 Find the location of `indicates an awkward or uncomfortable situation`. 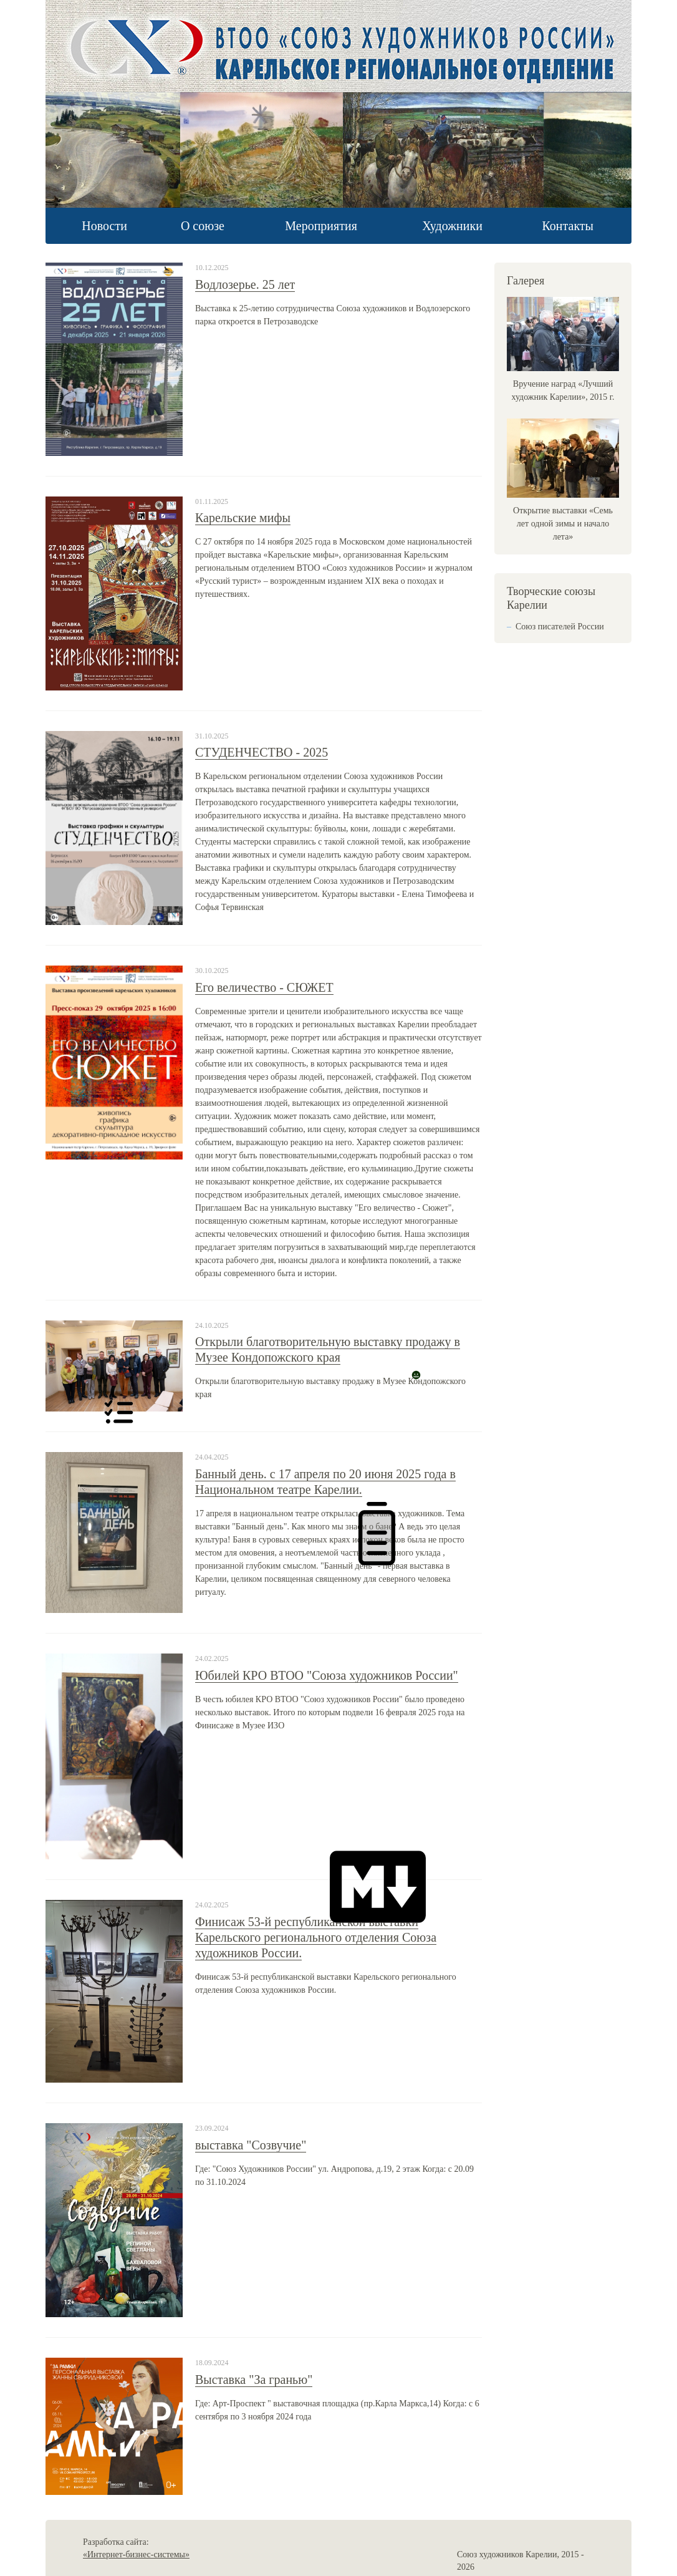

indicates an awkward or uncomfortable situation is located at coordinates (416, 1375).